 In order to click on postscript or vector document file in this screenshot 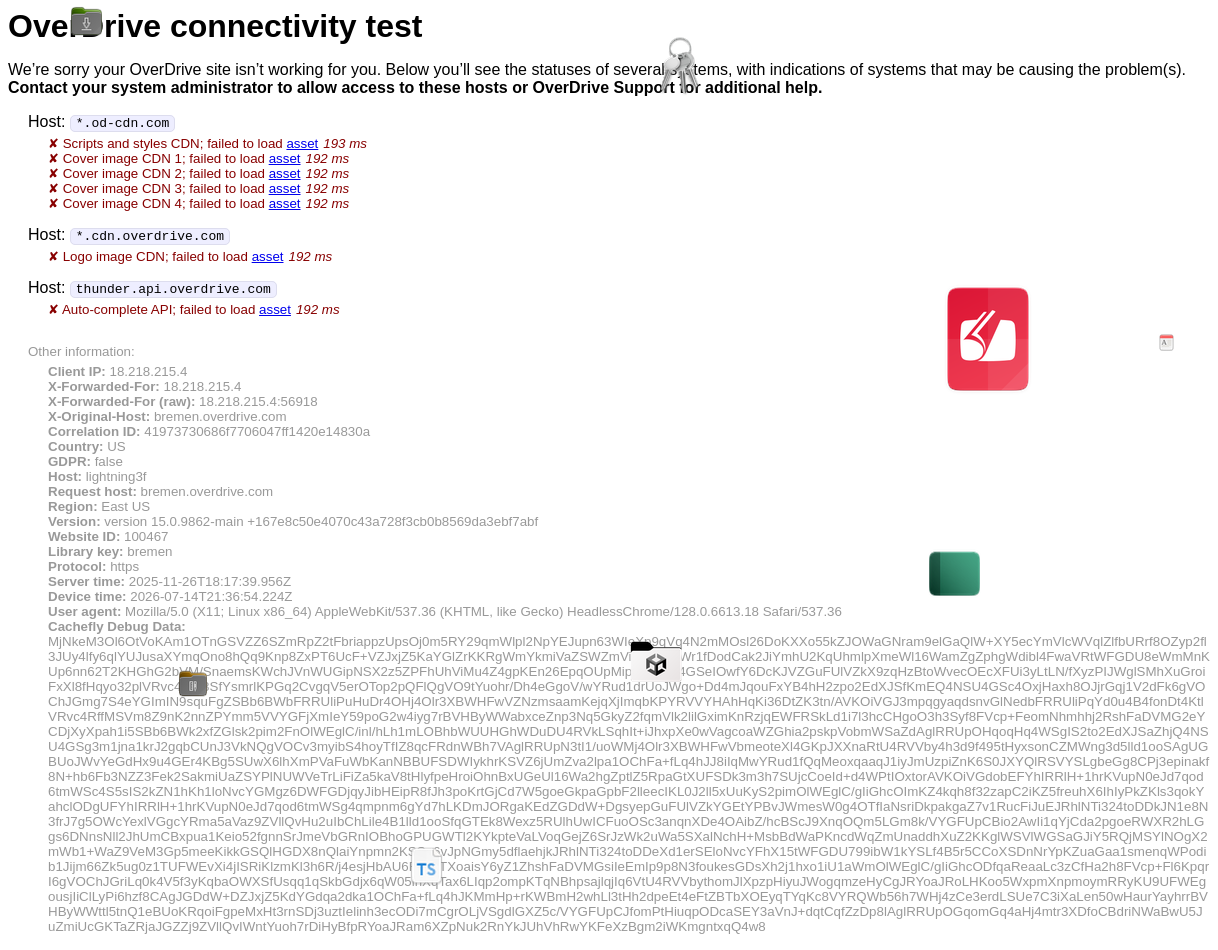, I will do `click(988, 339)`.